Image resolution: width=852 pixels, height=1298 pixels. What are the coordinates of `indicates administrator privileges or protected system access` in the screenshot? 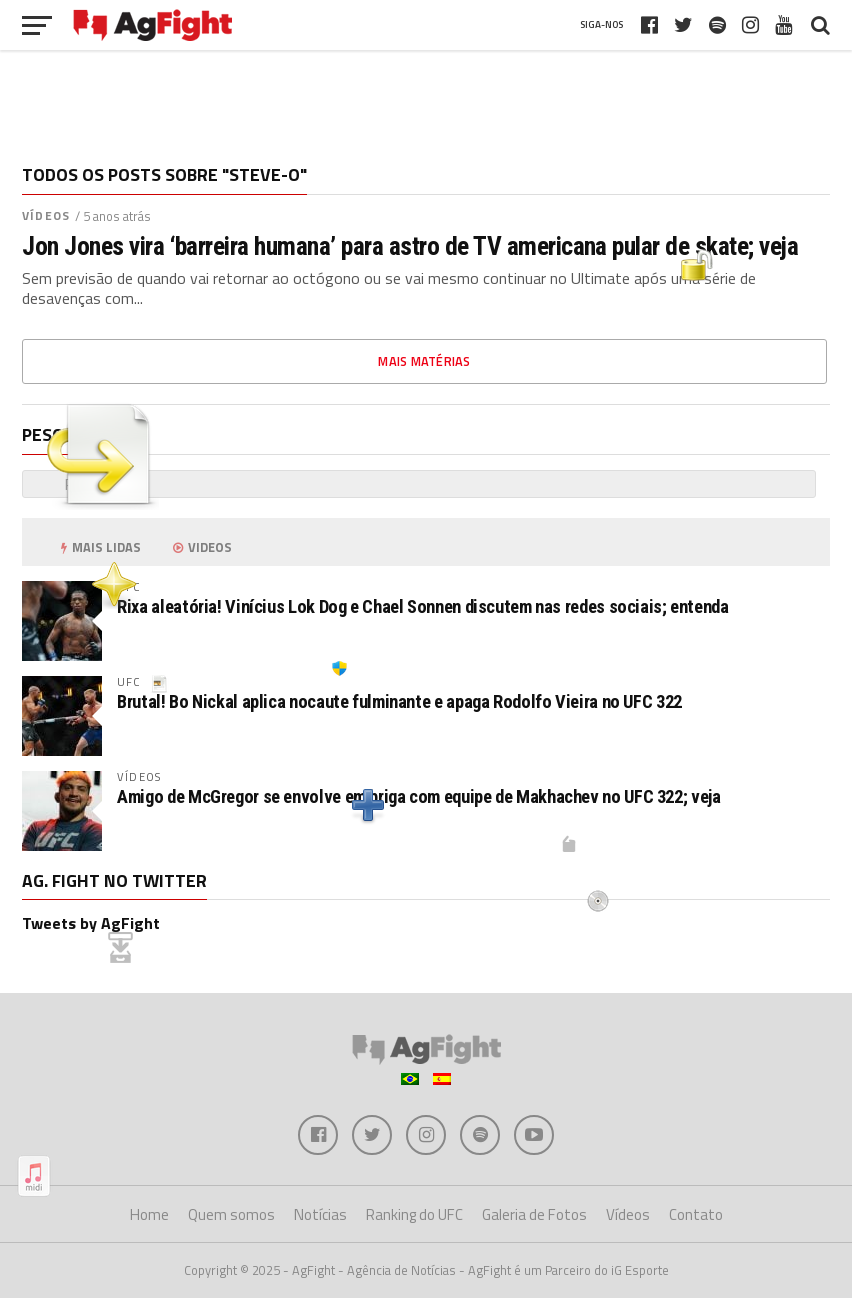 It's located at (339, 668).